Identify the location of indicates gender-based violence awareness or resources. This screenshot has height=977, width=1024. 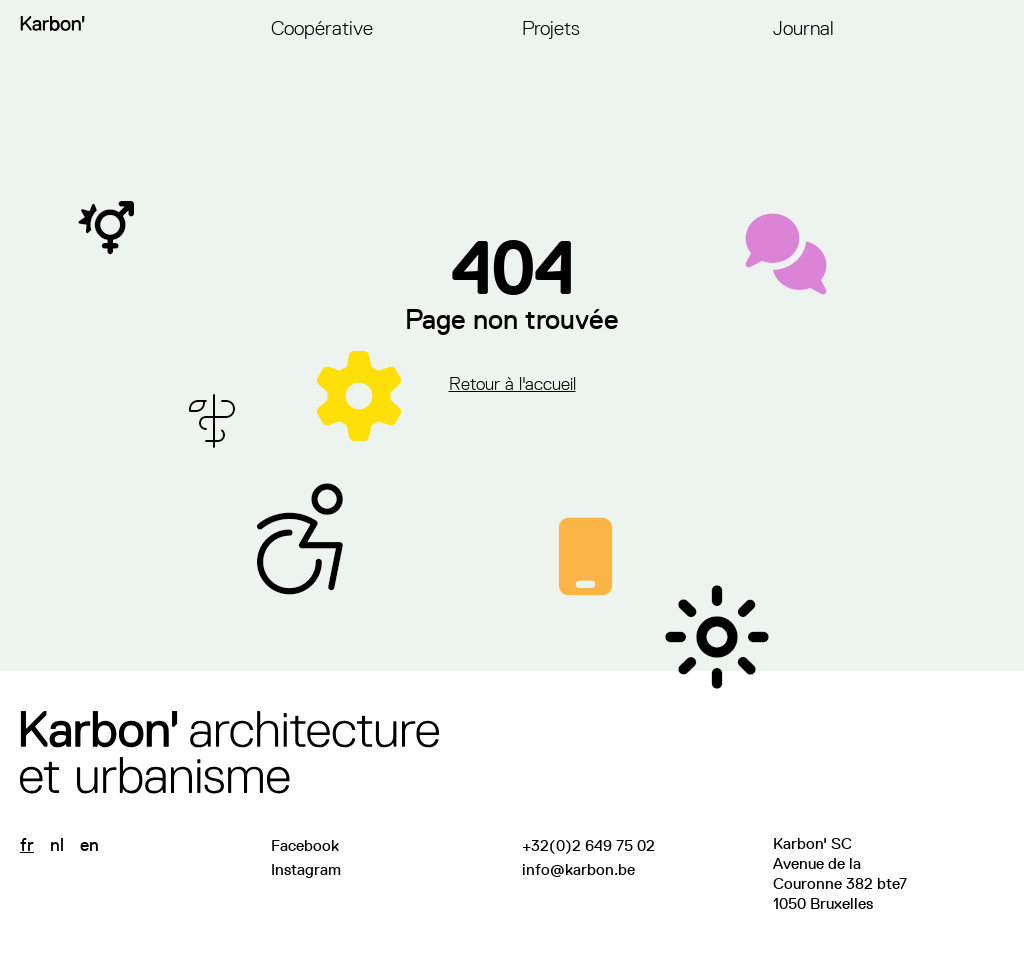
(106, 229).